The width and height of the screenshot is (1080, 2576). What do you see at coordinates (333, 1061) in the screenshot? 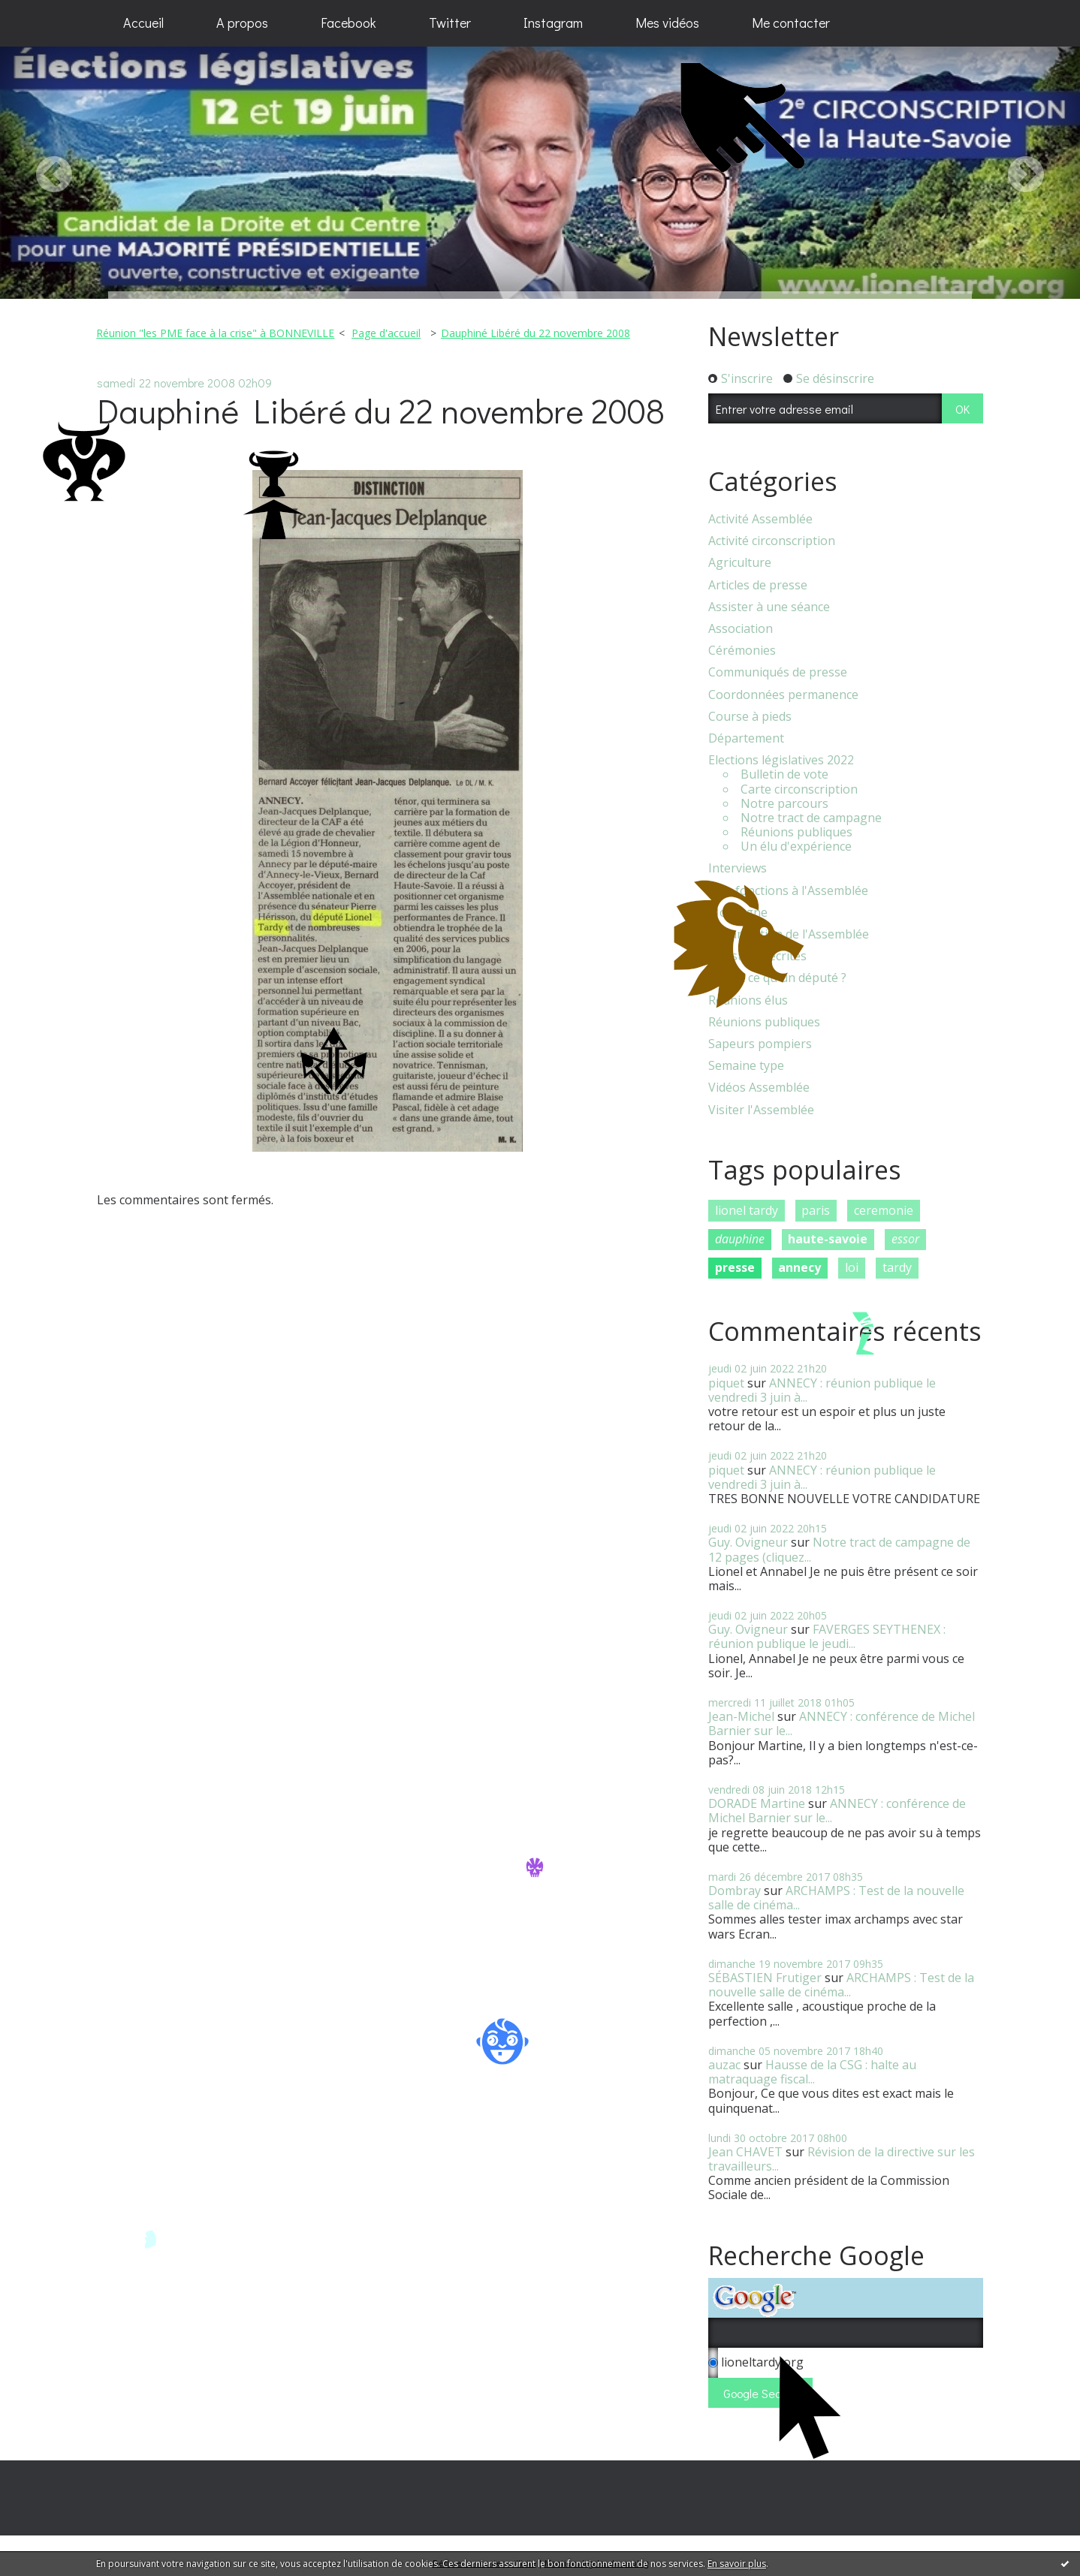
I see `indicates branching paths or multiple outcomes` at bounding box center [333, 1061].